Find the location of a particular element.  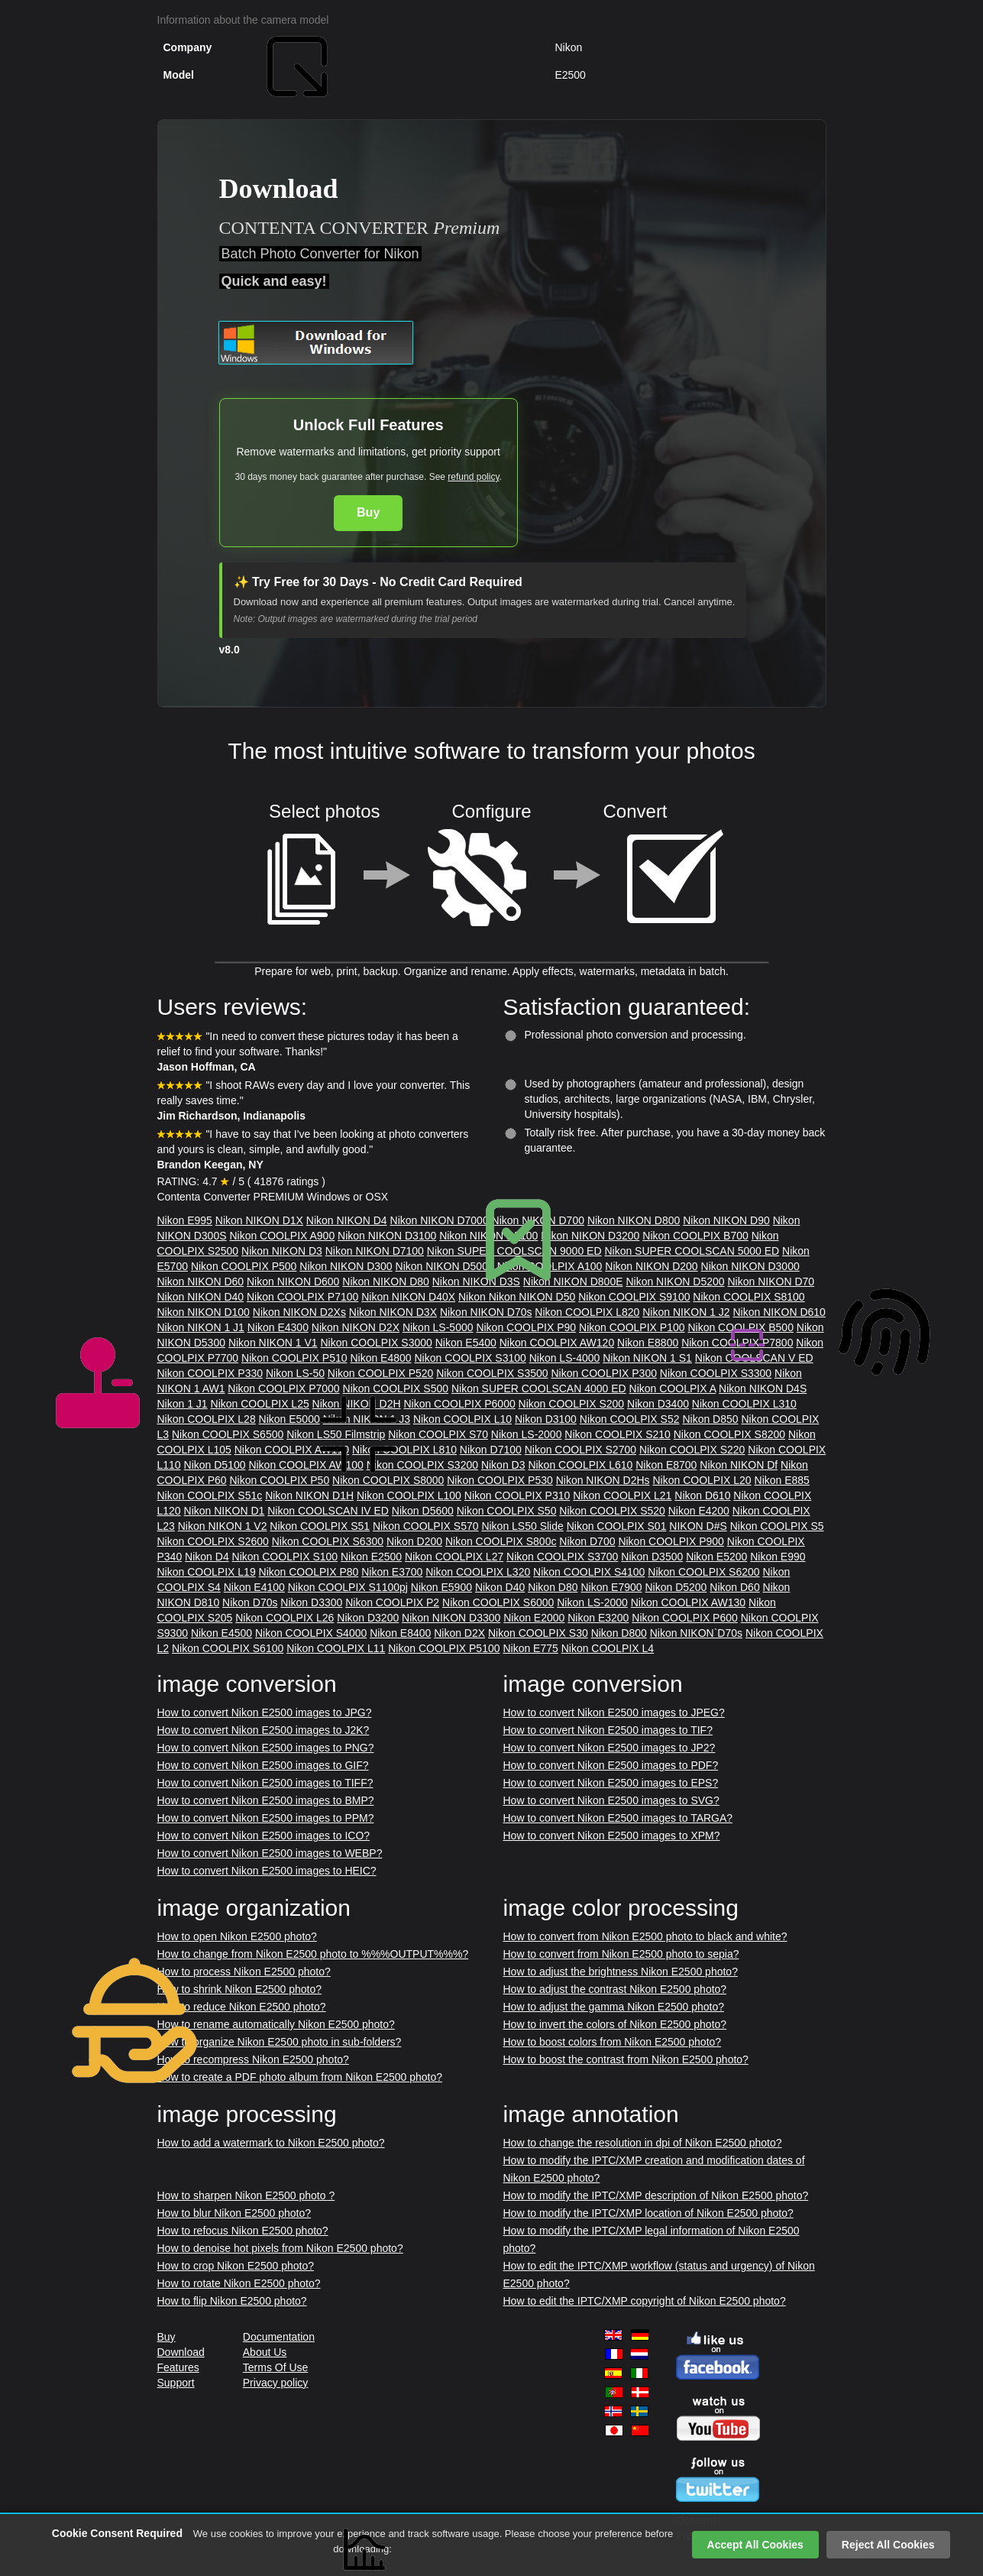

exit fullscreen mode is located at coordinates (358, 1434).